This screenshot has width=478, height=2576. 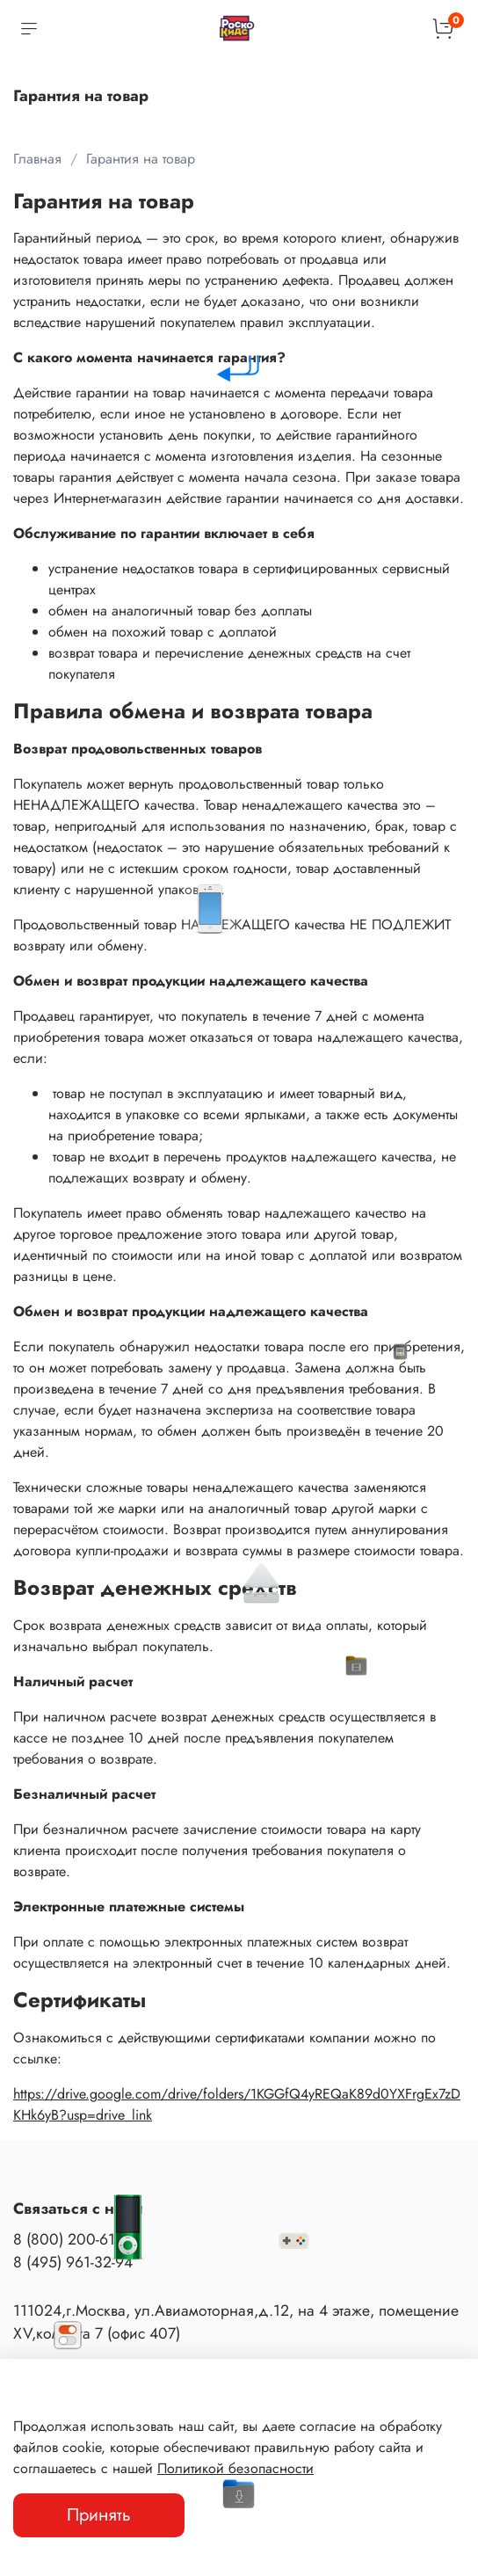 I want to click on iPod nano device in green, so click(x=127, y=2228).